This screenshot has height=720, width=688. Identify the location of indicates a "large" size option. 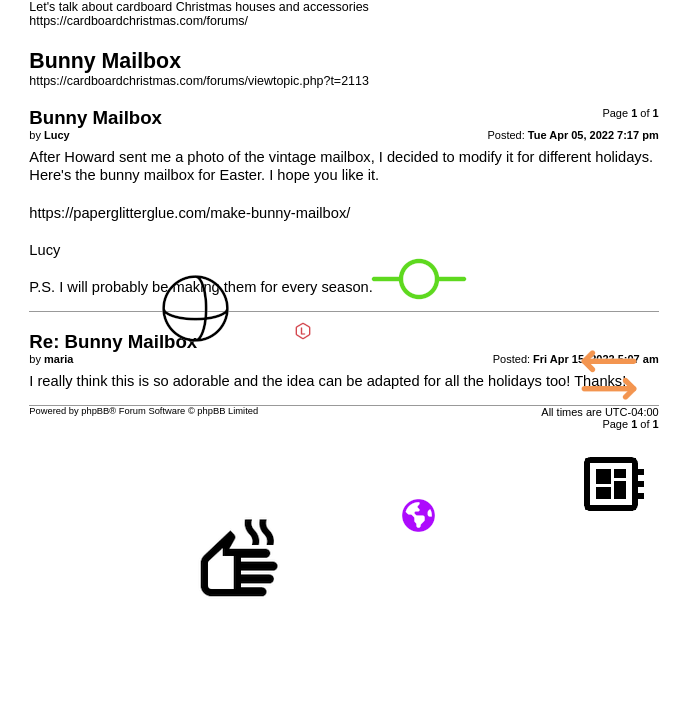
(303, 331).